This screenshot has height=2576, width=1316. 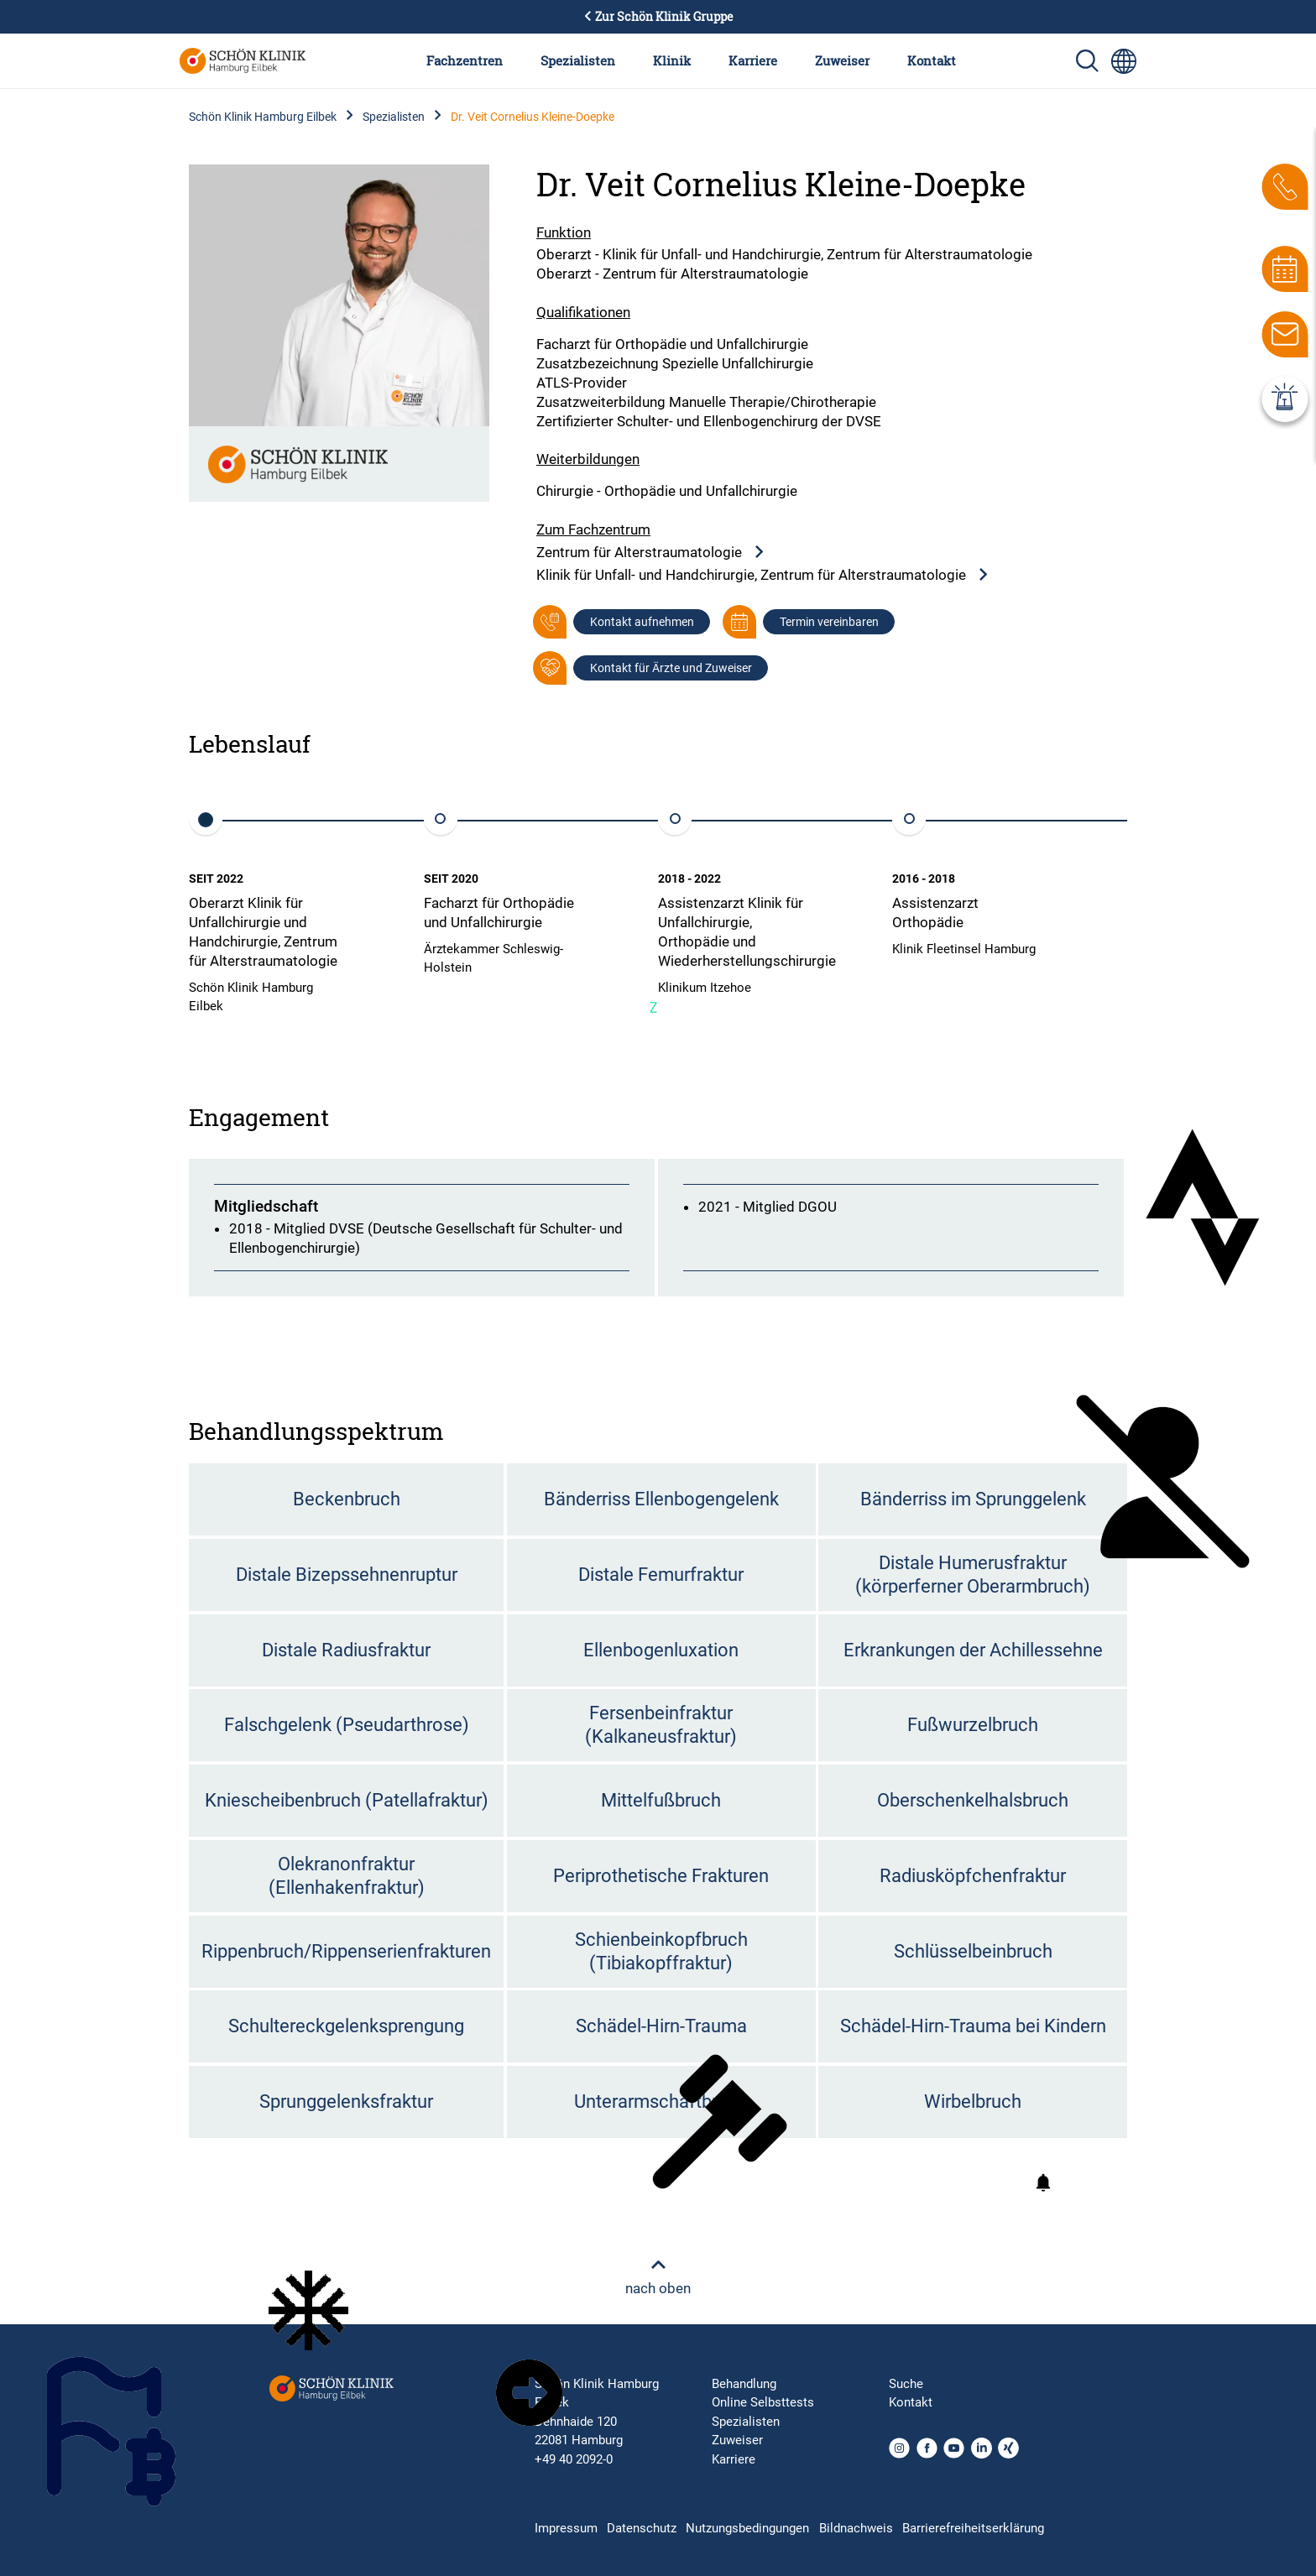 What do you see at coordinates (308, 2310) in the screenshot?
I see `toggle air conditioning or cooling mode` at bounding box center [308, 2310].